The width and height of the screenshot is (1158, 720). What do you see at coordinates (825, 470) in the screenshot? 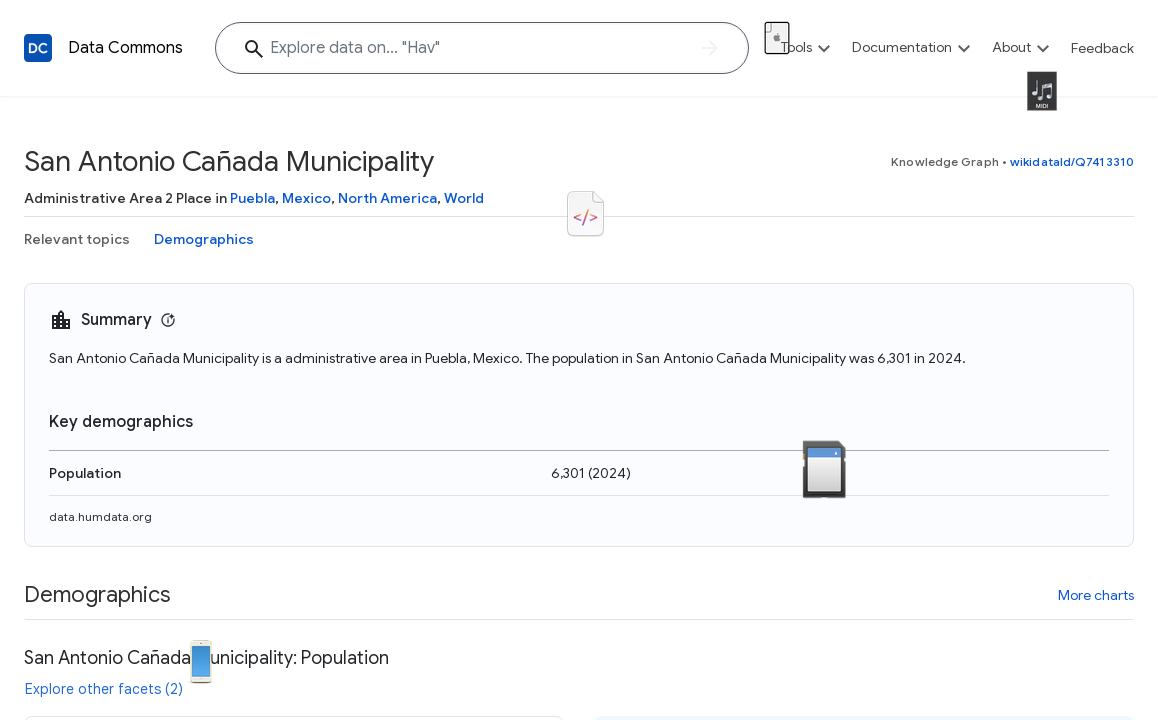
I see `access SD card storage` at bounding box center [825, 470].